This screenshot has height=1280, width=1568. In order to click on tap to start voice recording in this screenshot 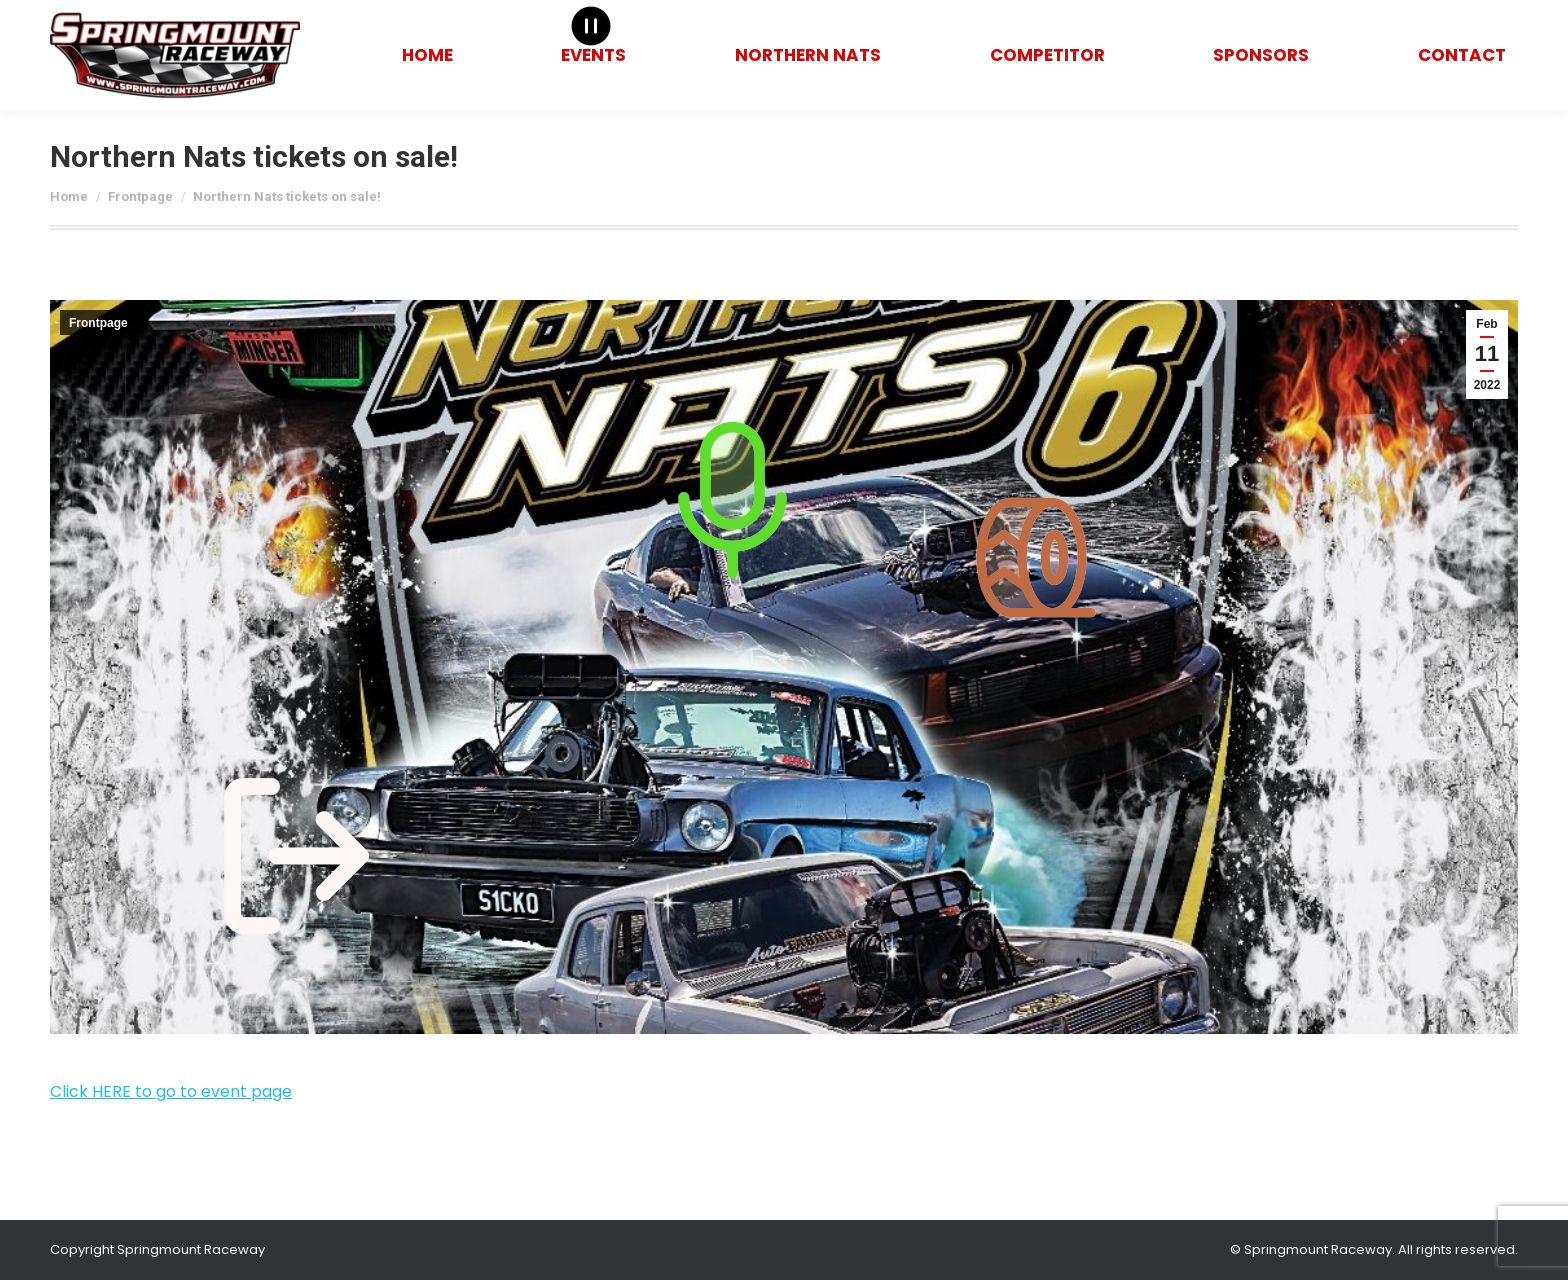, I will do `click(732, 497)`.